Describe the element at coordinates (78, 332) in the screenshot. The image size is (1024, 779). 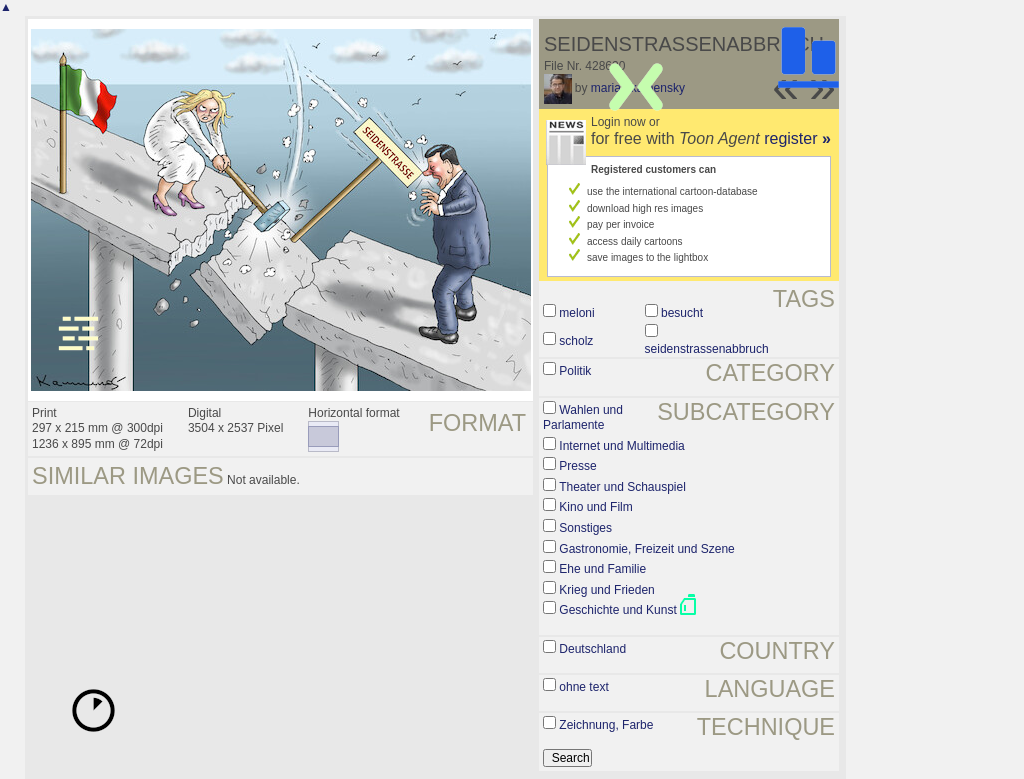
I see `indicates misty or foggy weather conditions` at that location.